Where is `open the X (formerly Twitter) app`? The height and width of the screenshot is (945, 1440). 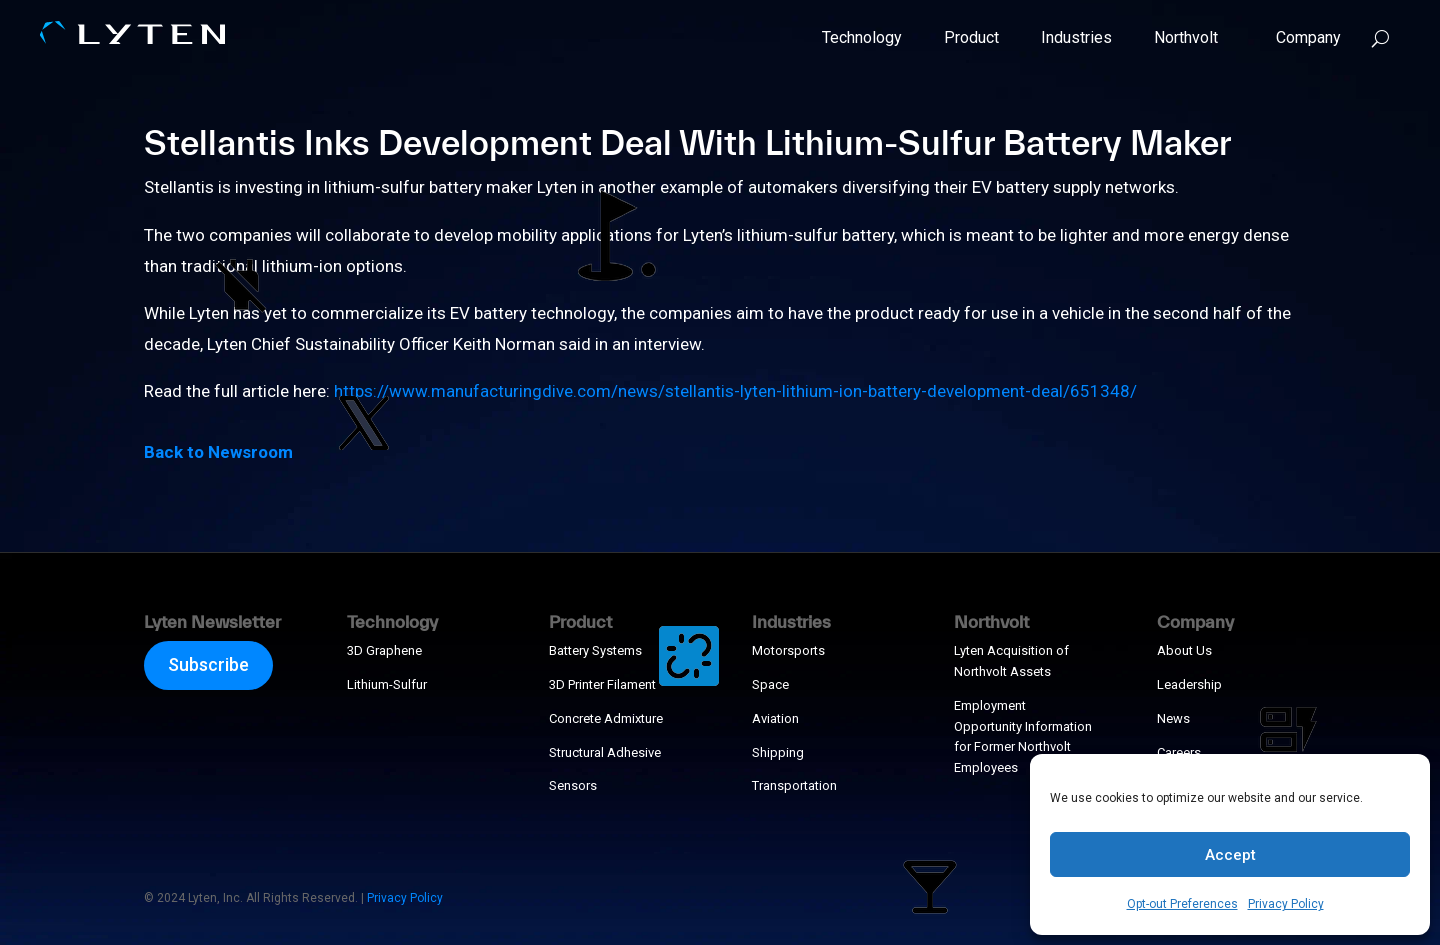 open the X (formerly Twitter) app is located at coordinates (364, 423).